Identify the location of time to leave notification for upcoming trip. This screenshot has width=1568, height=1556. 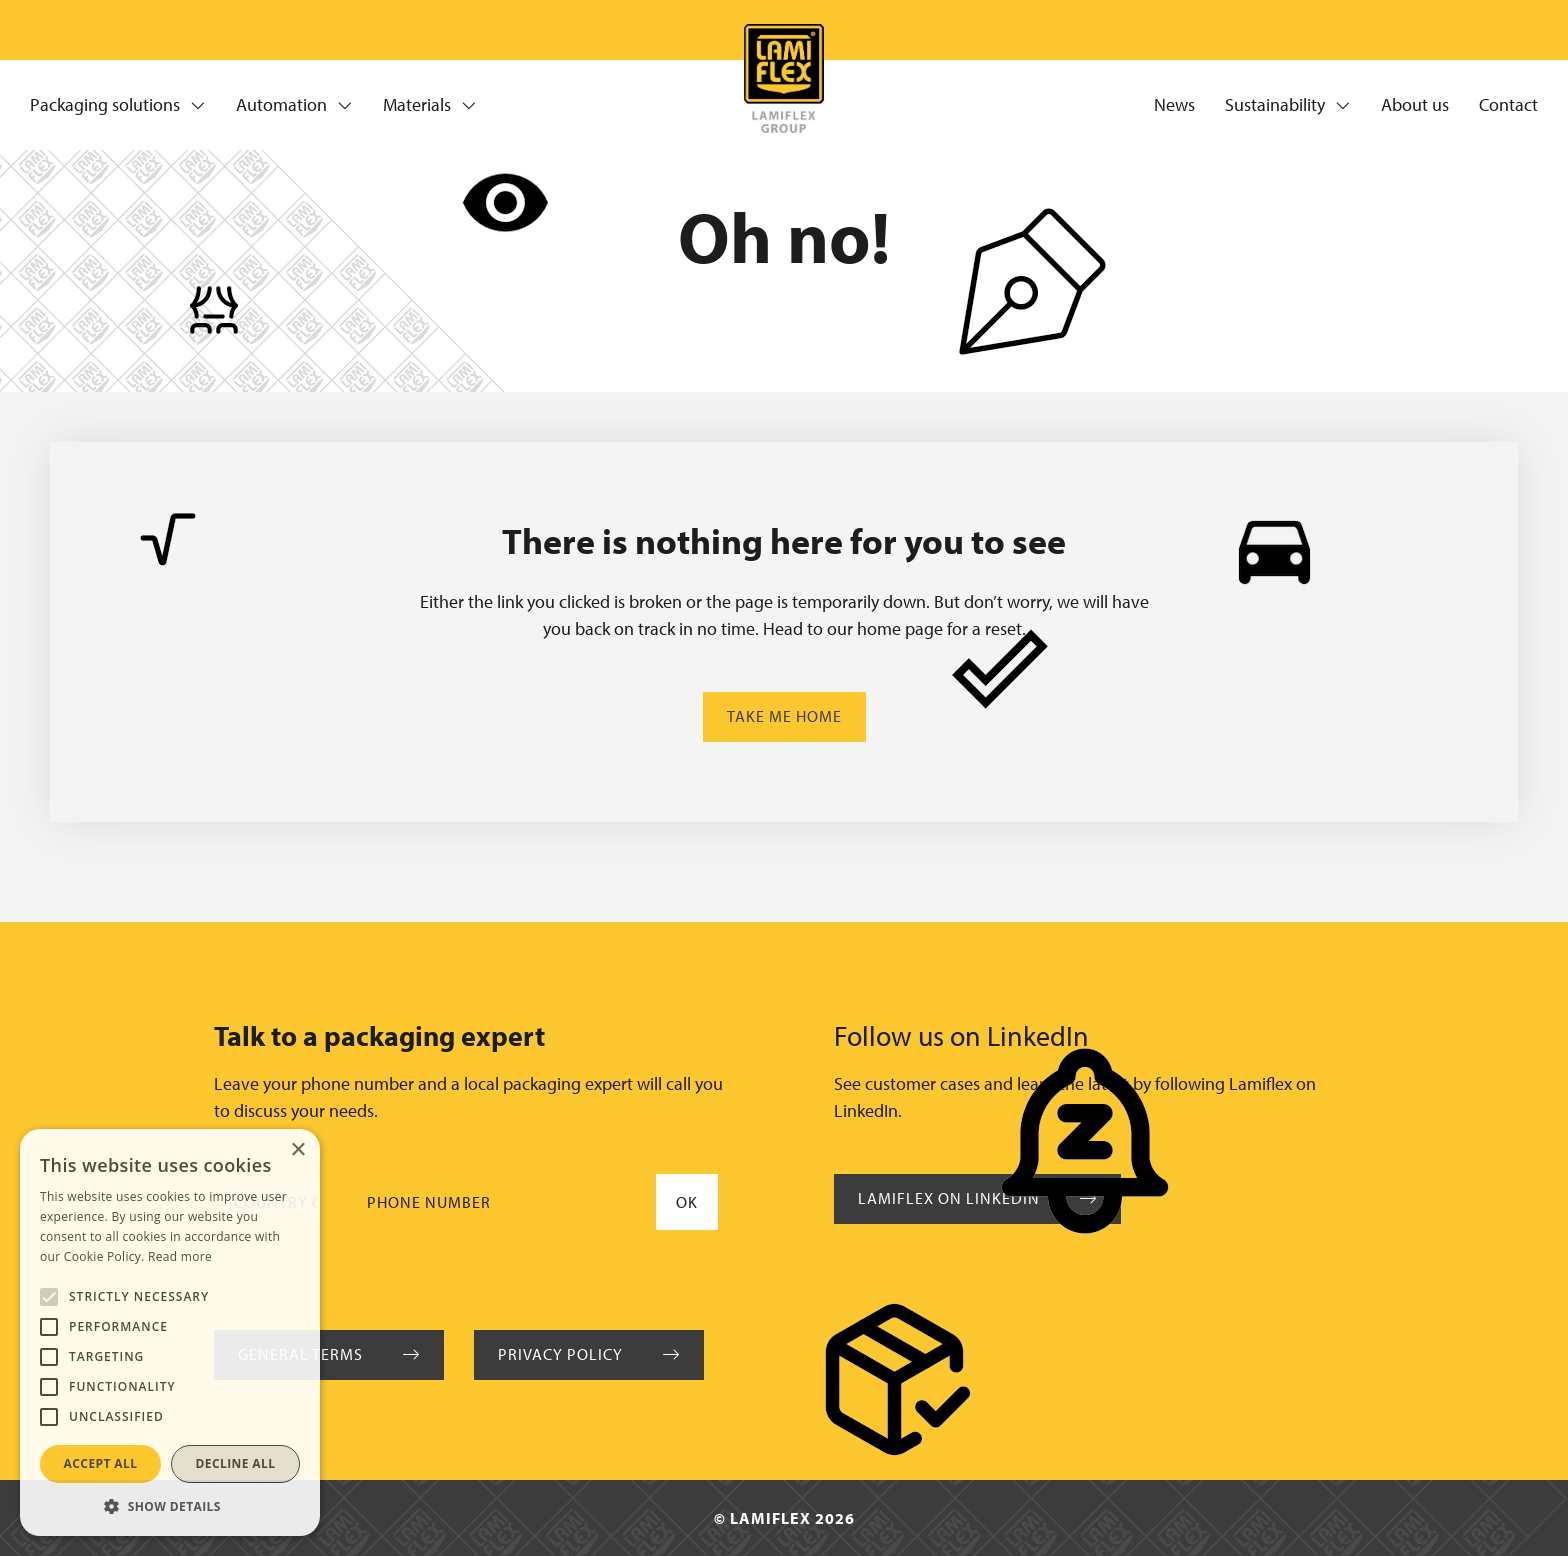
(1274, 552).